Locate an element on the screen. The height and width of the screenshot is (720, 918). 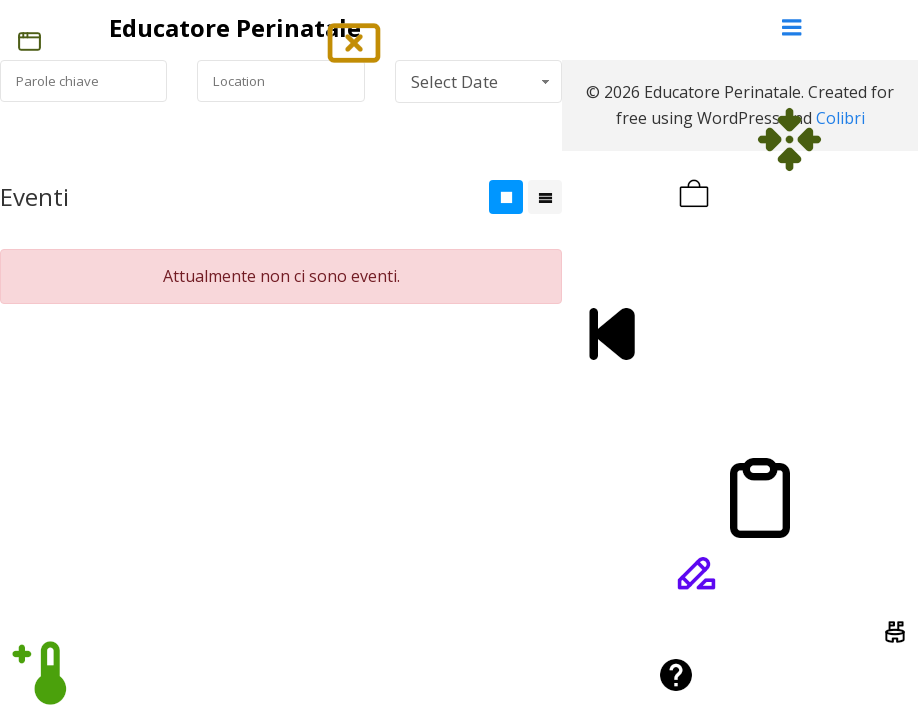
view your shopping bag is located at coordinates (694, 195).